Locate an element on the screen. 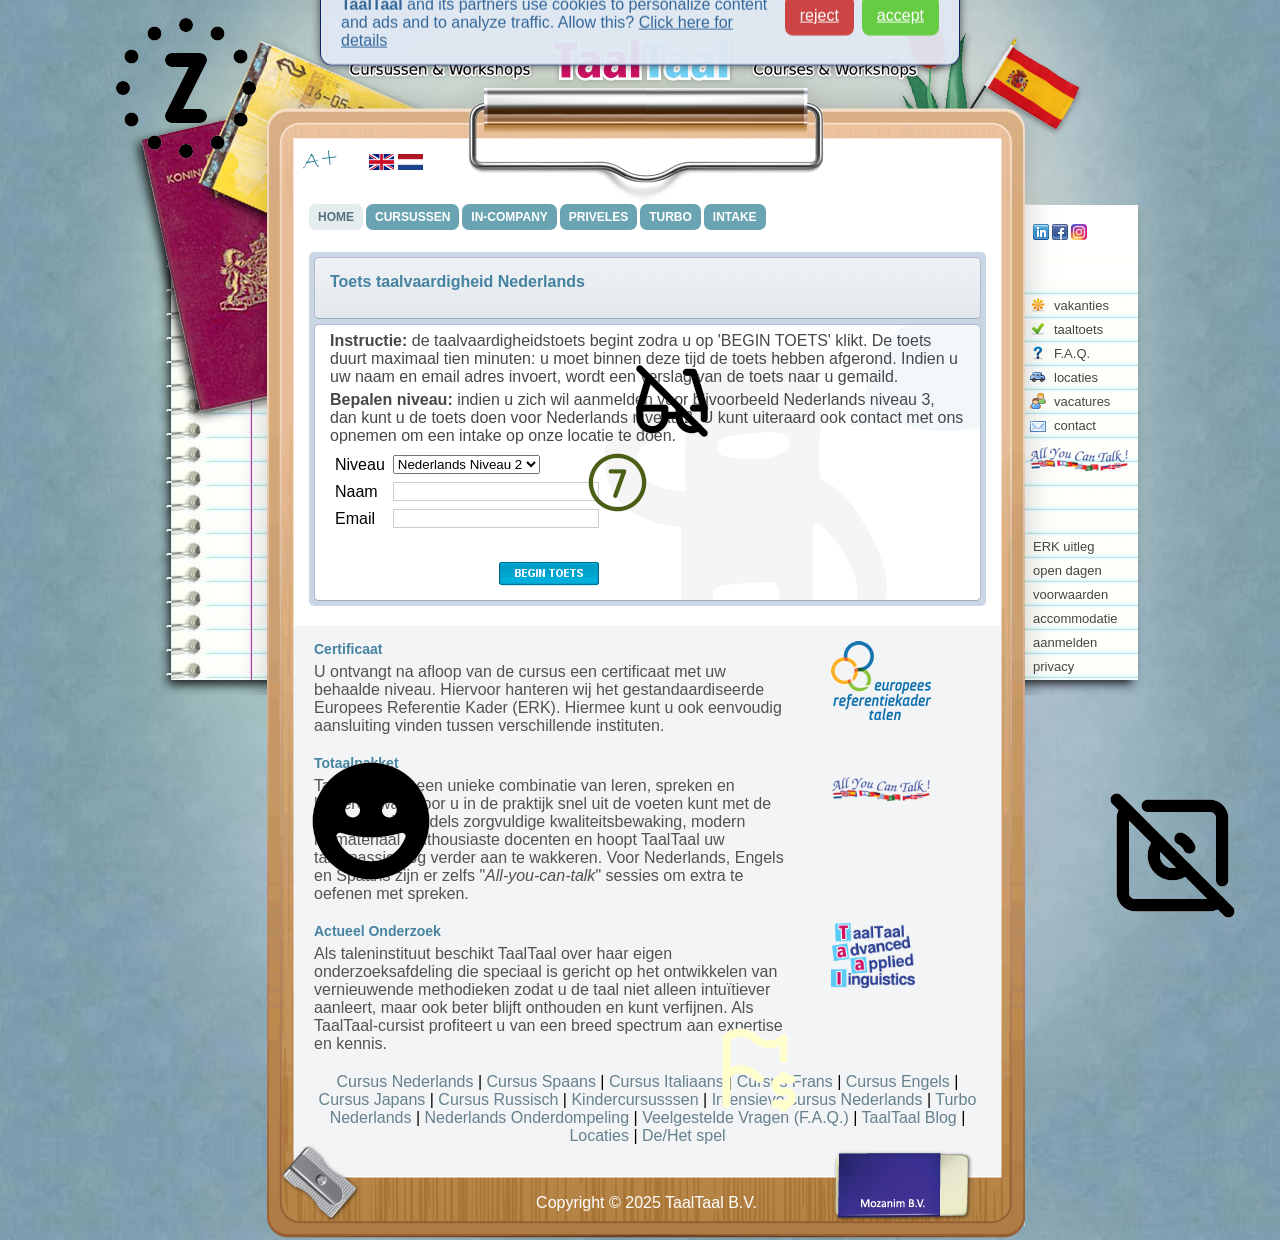 This screenshot has height=1240, width=1280. disable mask or overlay effect is located at coordinates (1172, 855).